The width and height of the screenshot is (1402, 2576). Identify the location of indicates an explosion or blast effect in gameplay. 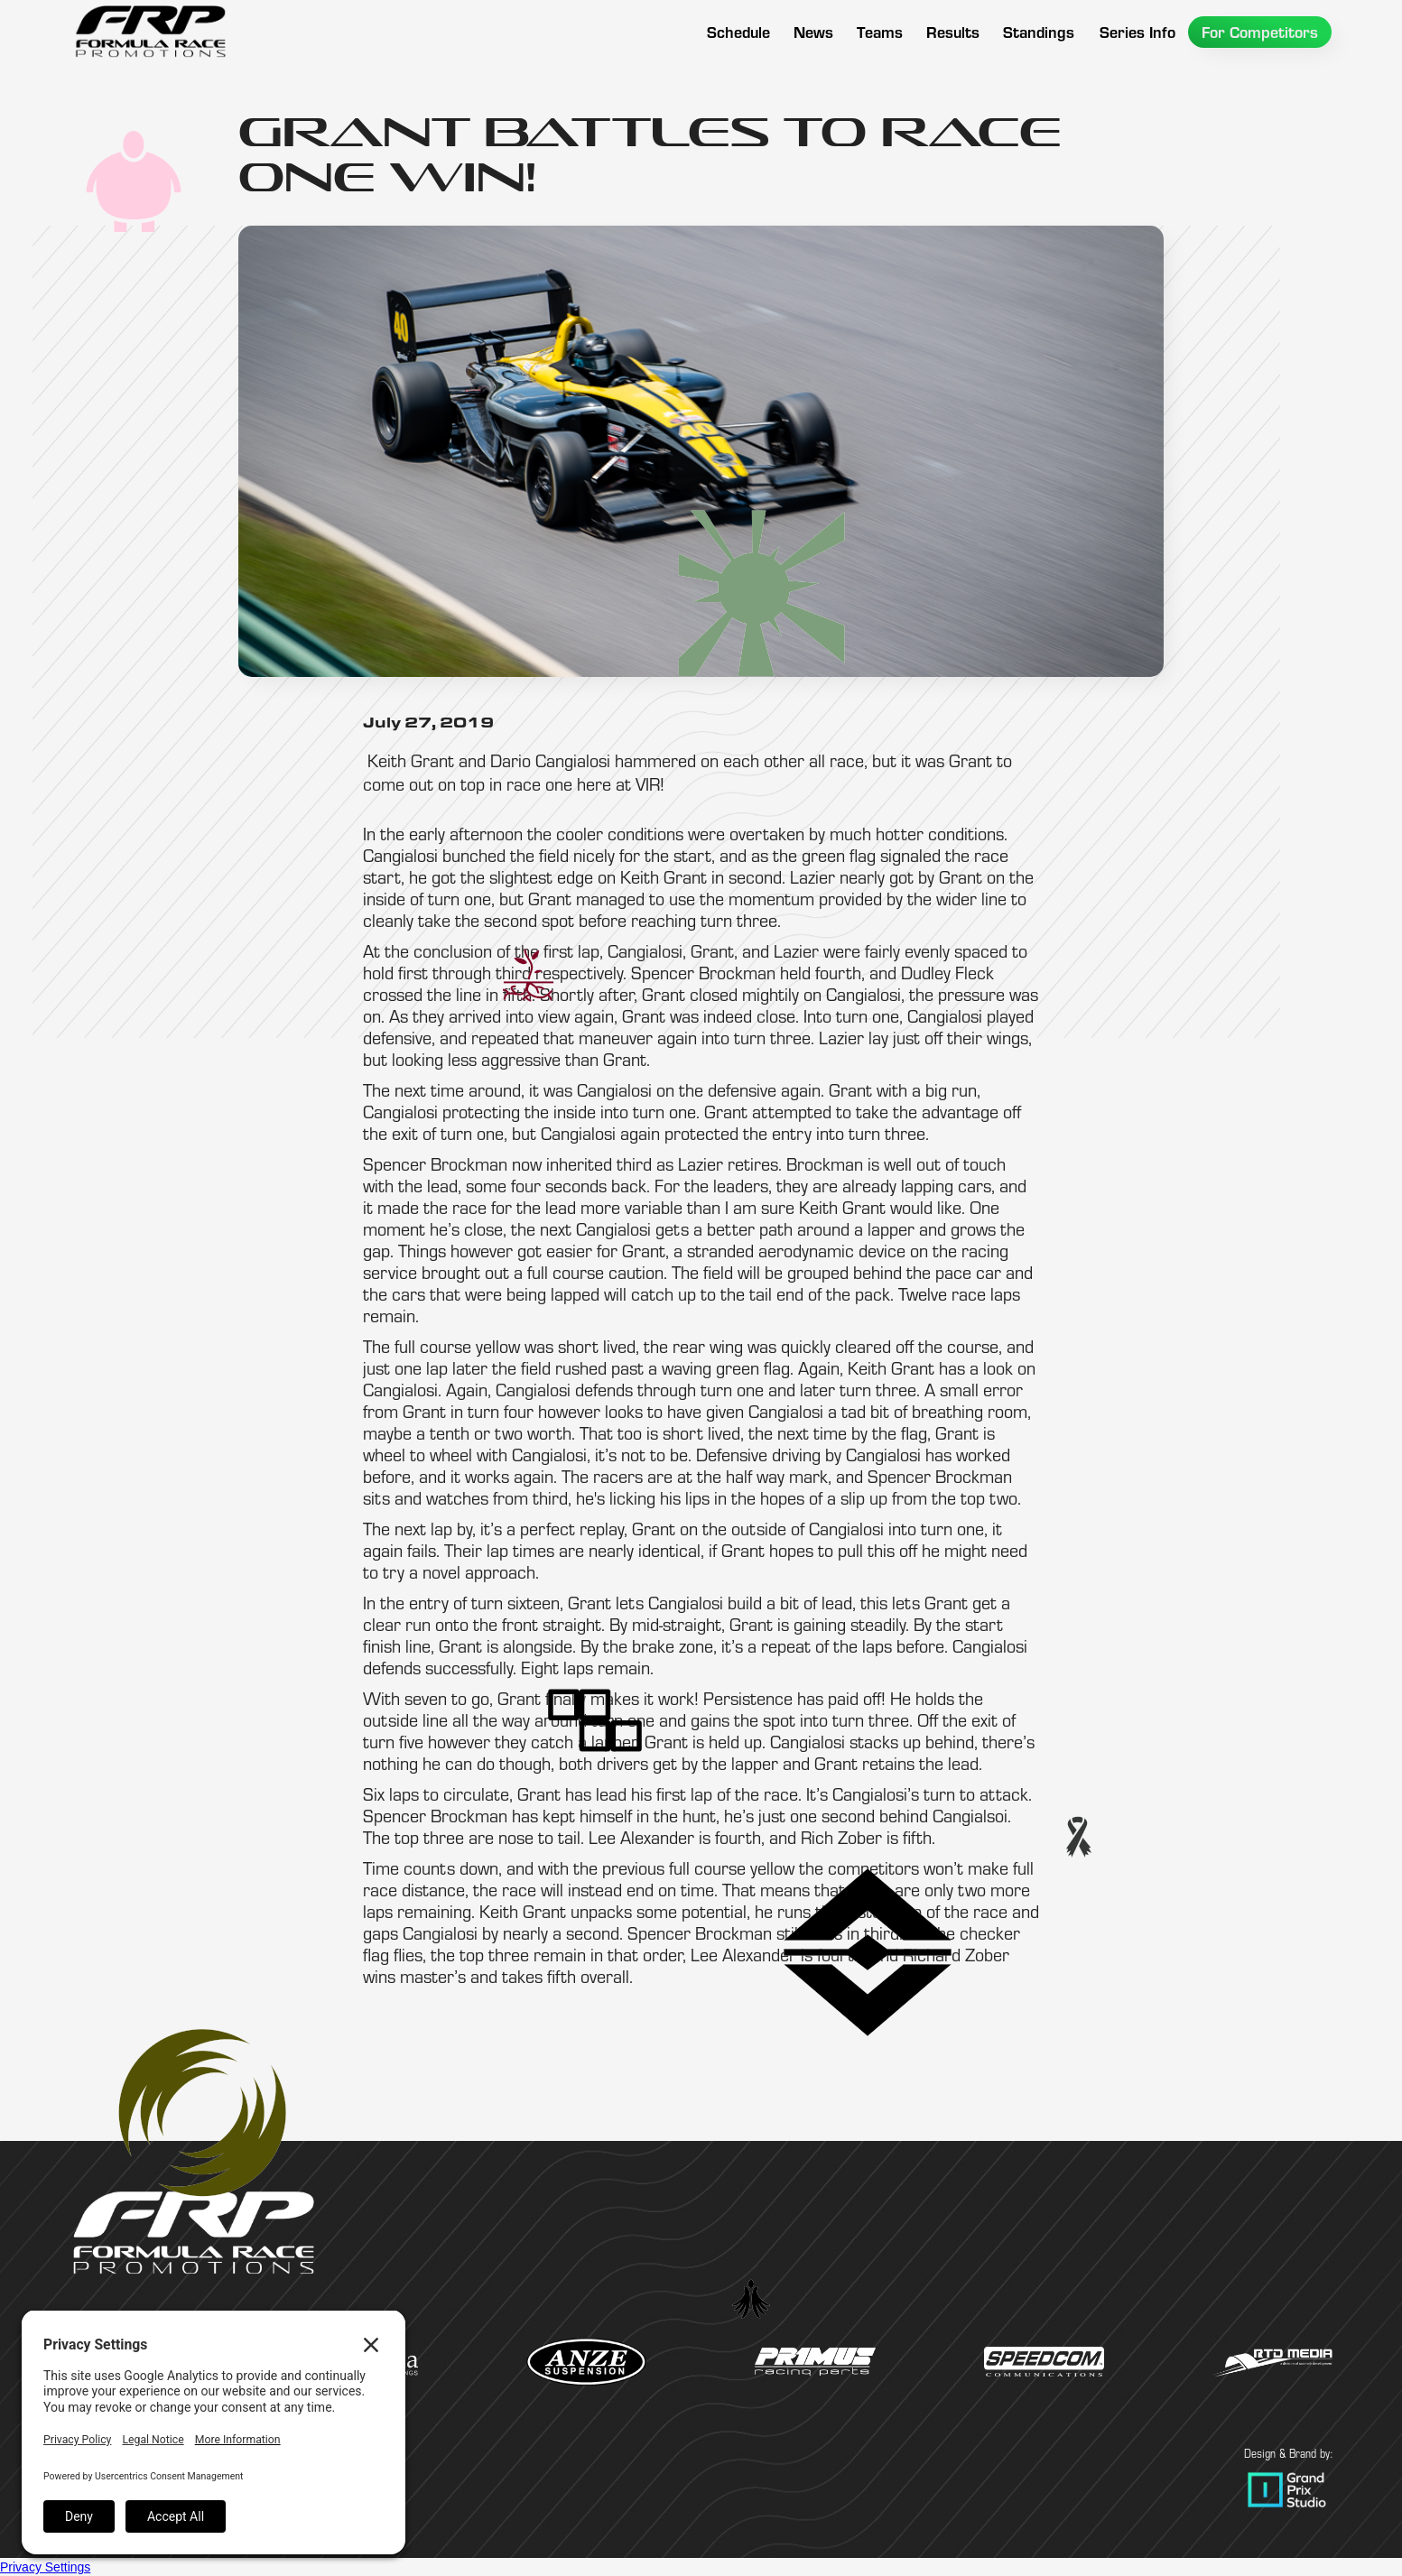
(761, 593).